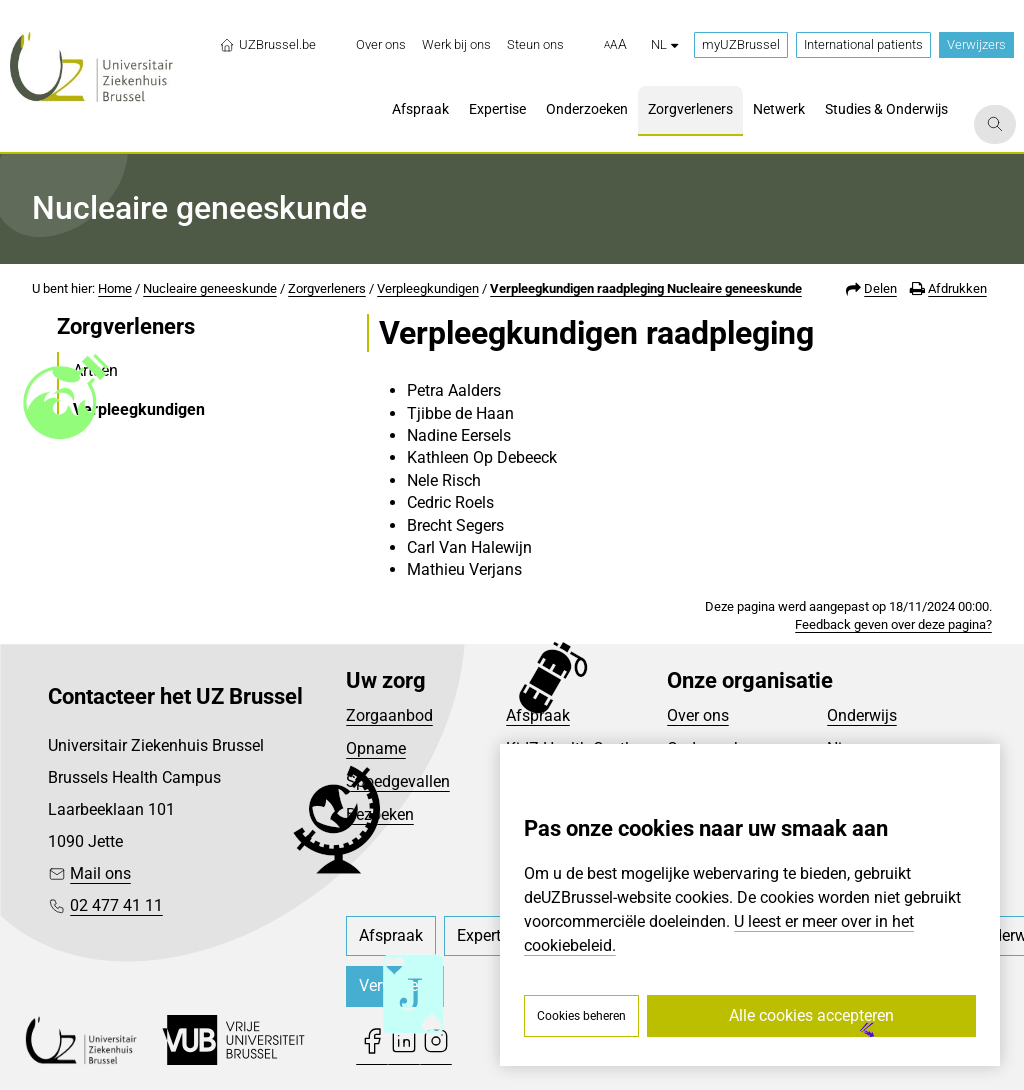 The height and width of the screenshot is (1090, 1024). Describe the element at coordinates (413, 994) in the screenshot. I see `jack of hearts playing card` at that location.